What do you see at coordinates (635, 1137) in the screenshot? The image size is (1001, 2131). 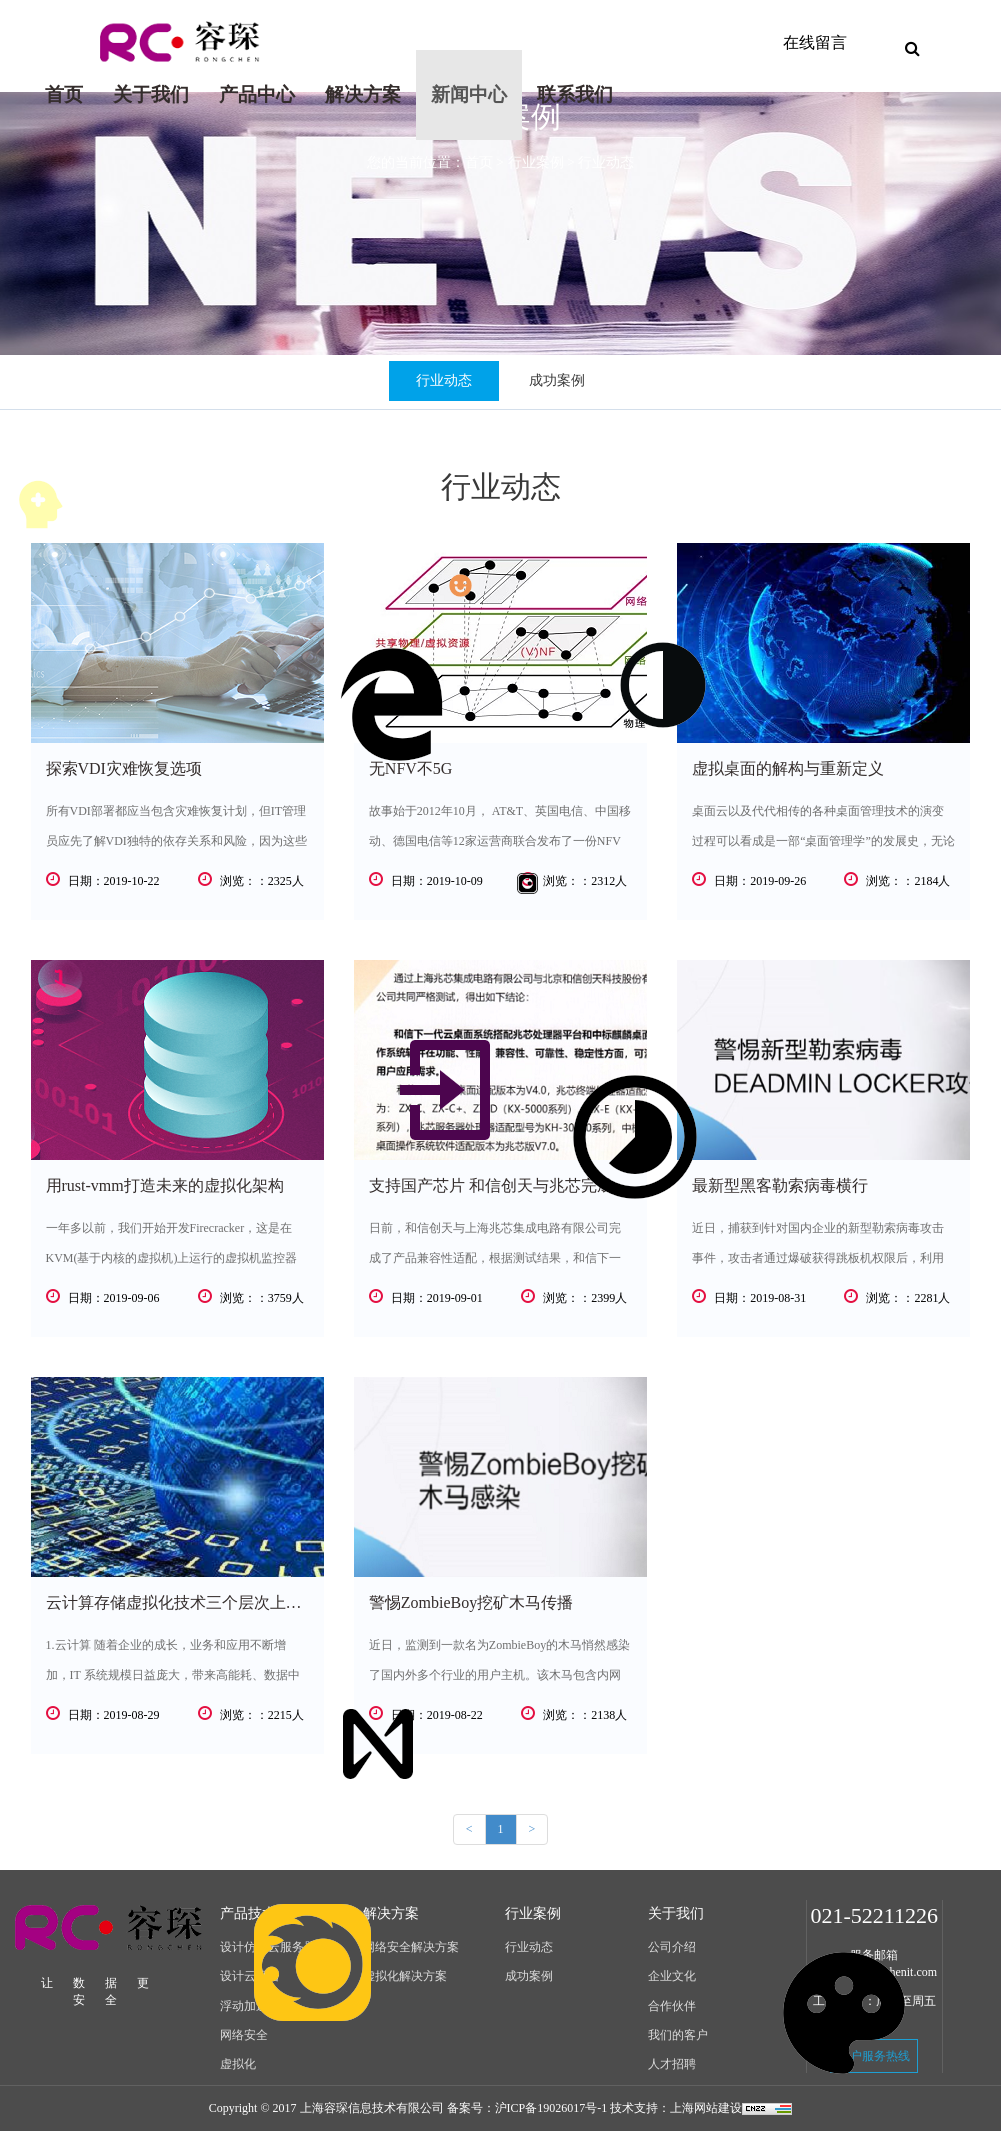 I see `indicates task or download is 50% complete` at bounding box center [635, 1137].